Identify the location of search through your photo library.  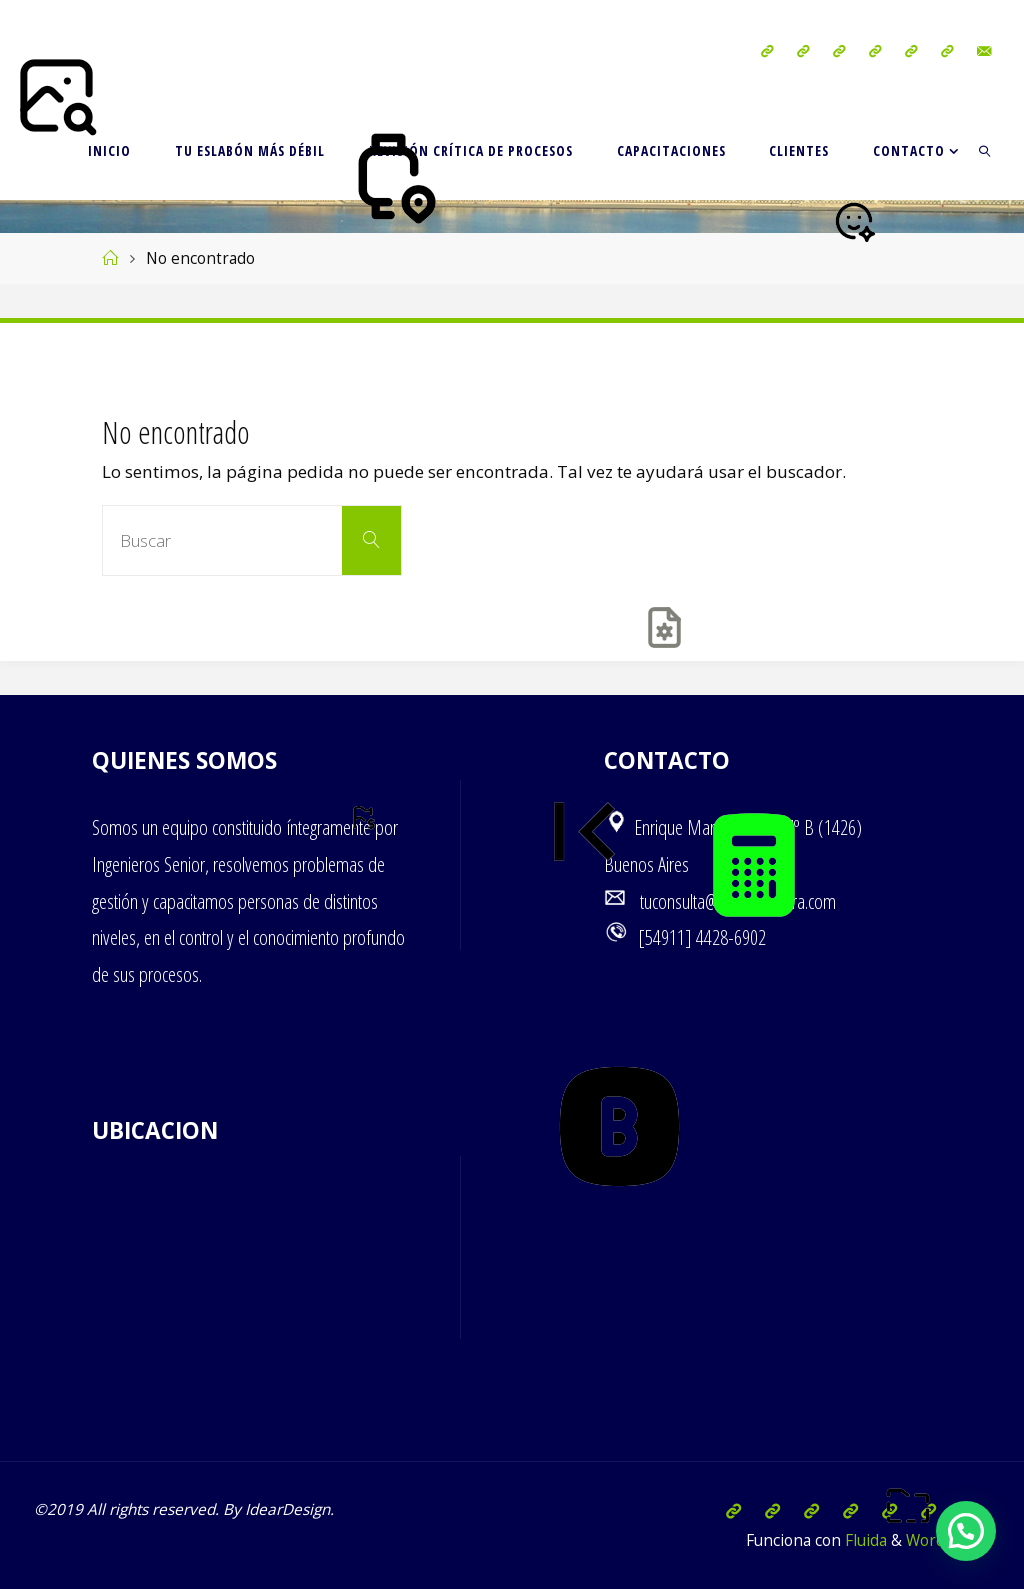
(56, 95).